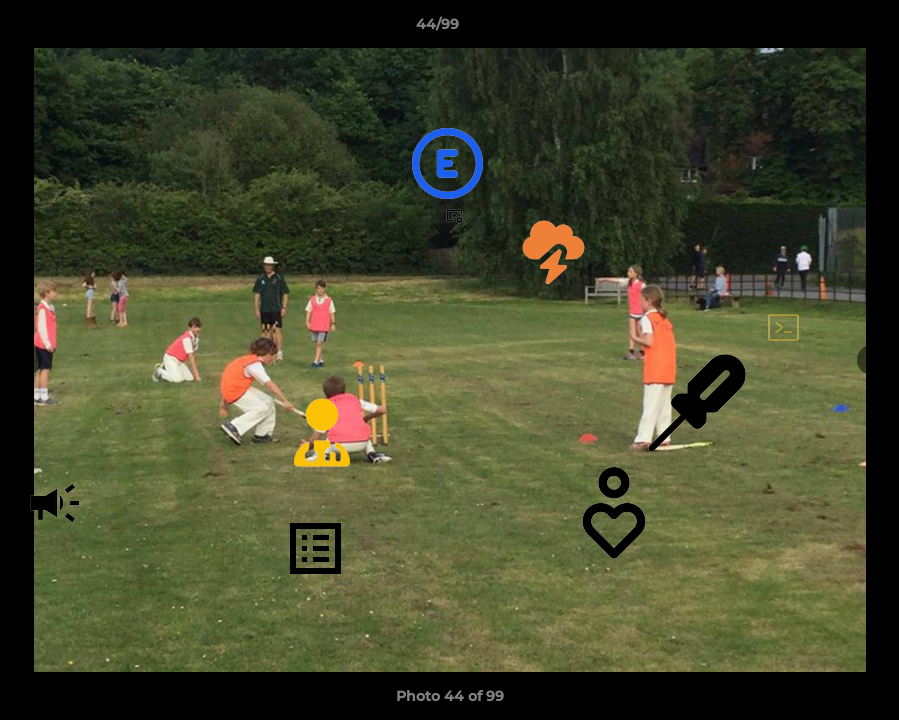 Image resolution: width=899 pixels, height=720 pixels. I want to click on adjust video playback settings, so click(454, 215).